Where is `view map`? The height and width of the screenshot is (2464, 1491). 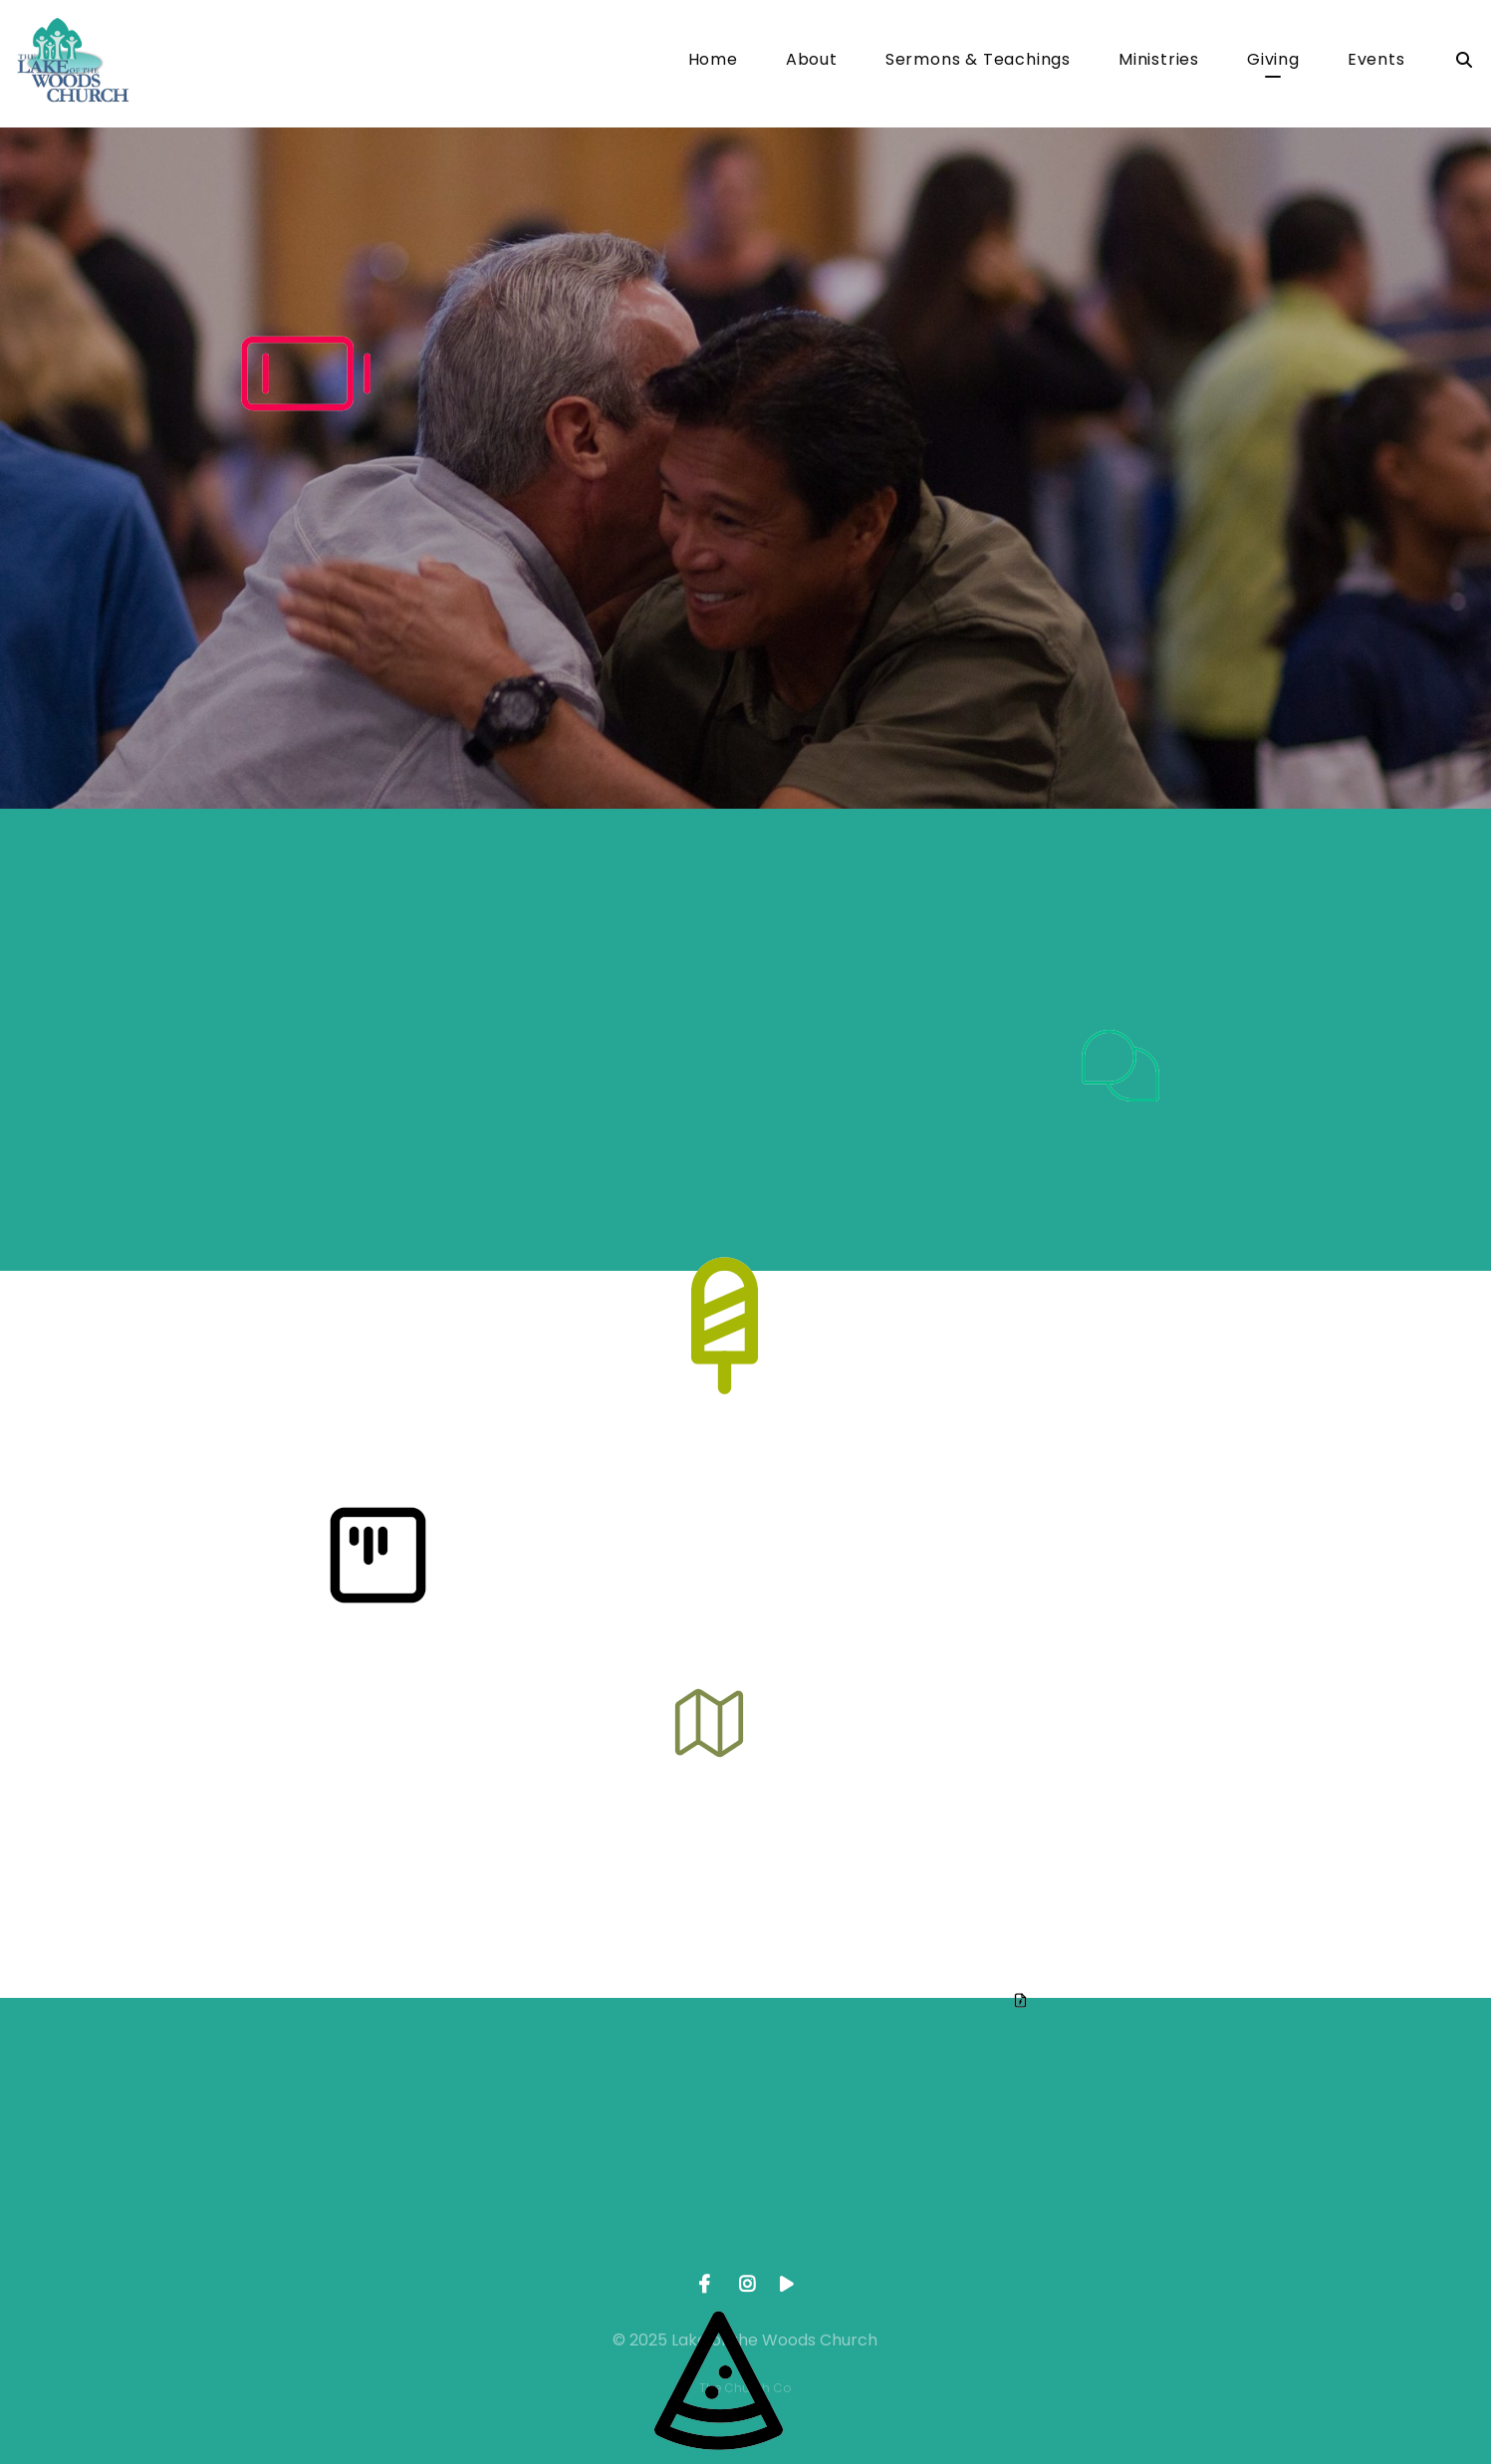
view map is located at coordinates (709, 1723).